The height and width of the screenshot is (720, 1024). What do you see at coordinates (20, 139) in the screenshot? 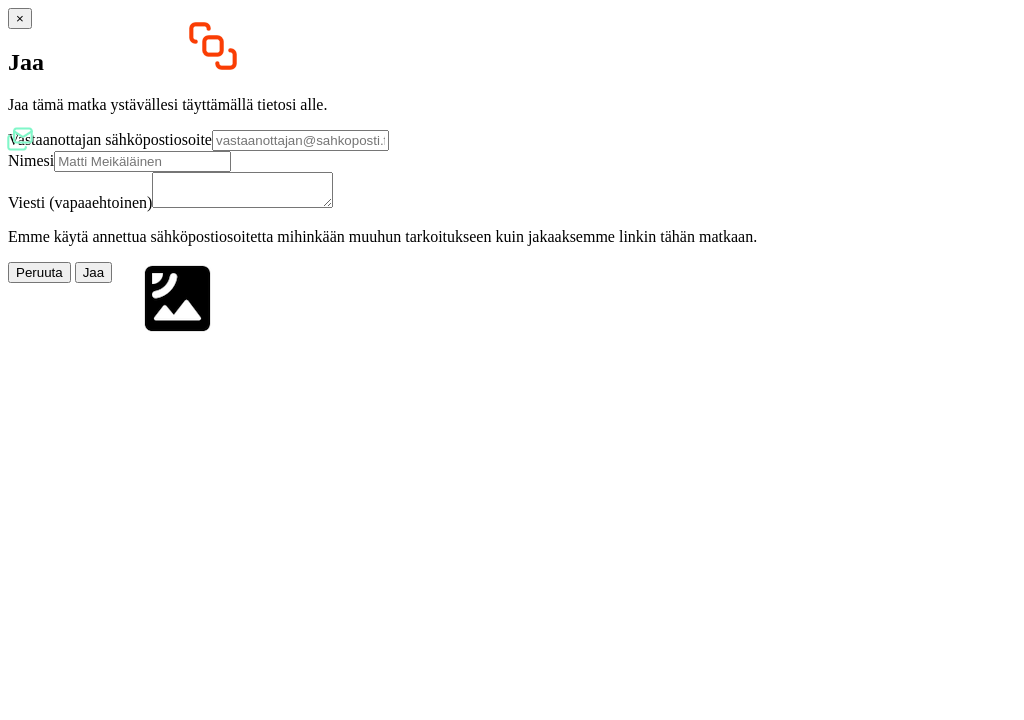
I see `view all emails in inbox` at bounding box center [20, 139].